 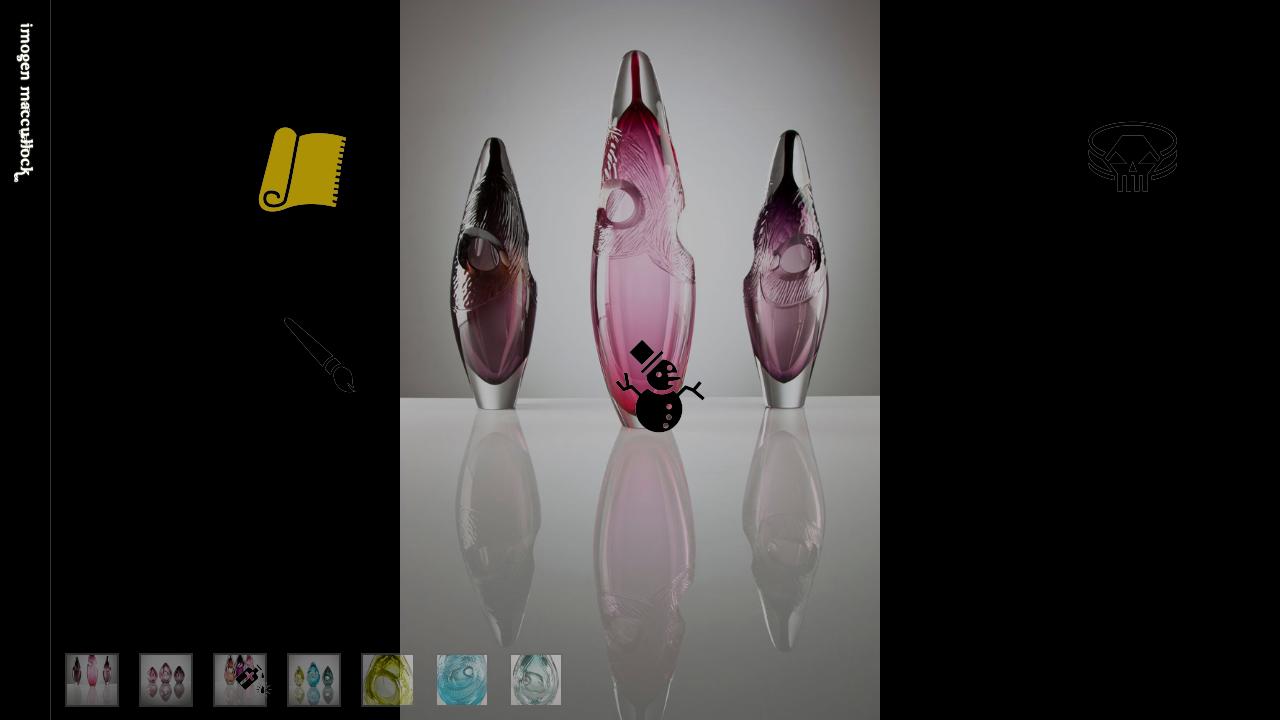 What do you see at coordinates (659, 386) in the screenshot?
I see `winter or holiday-themed content` at bounding box center [659, 386].